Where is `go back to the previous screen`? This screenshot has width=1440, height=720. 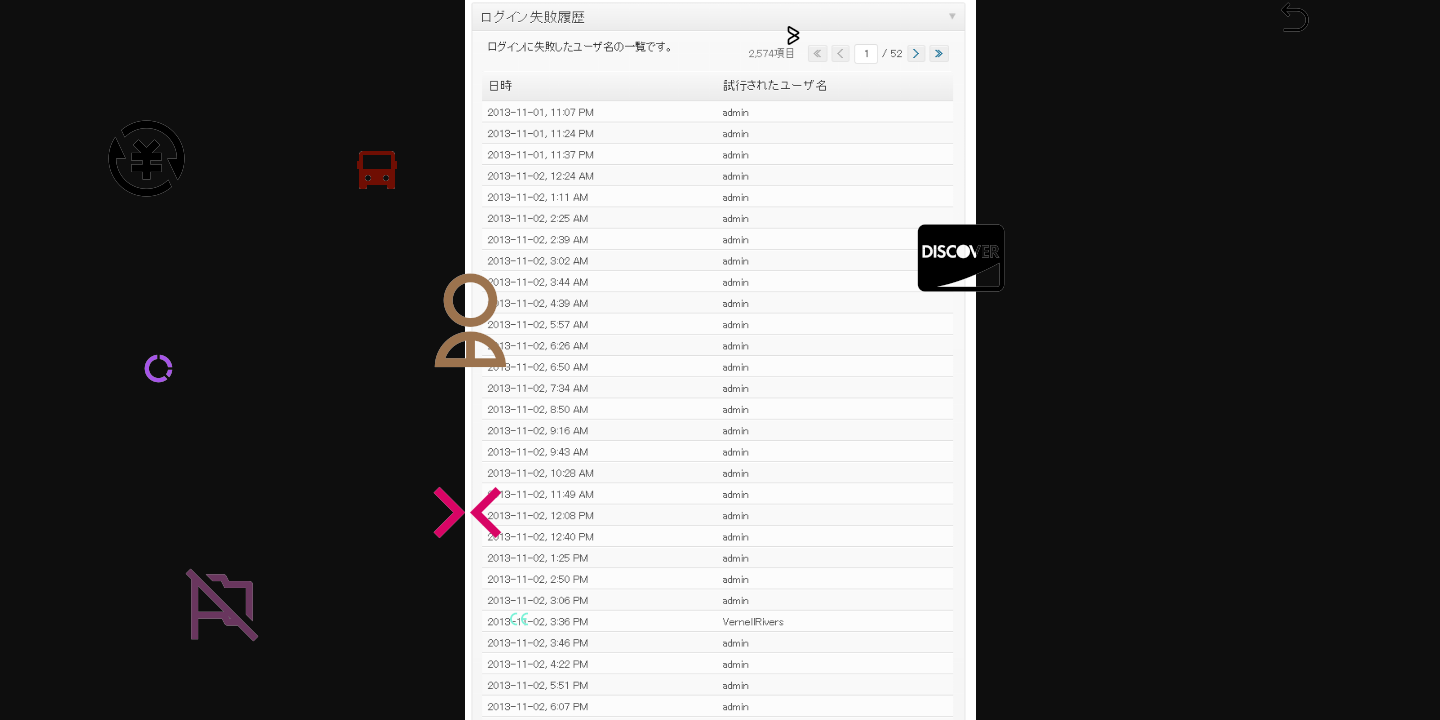
go back to the previous screen is located at coordinates (1295, 18).